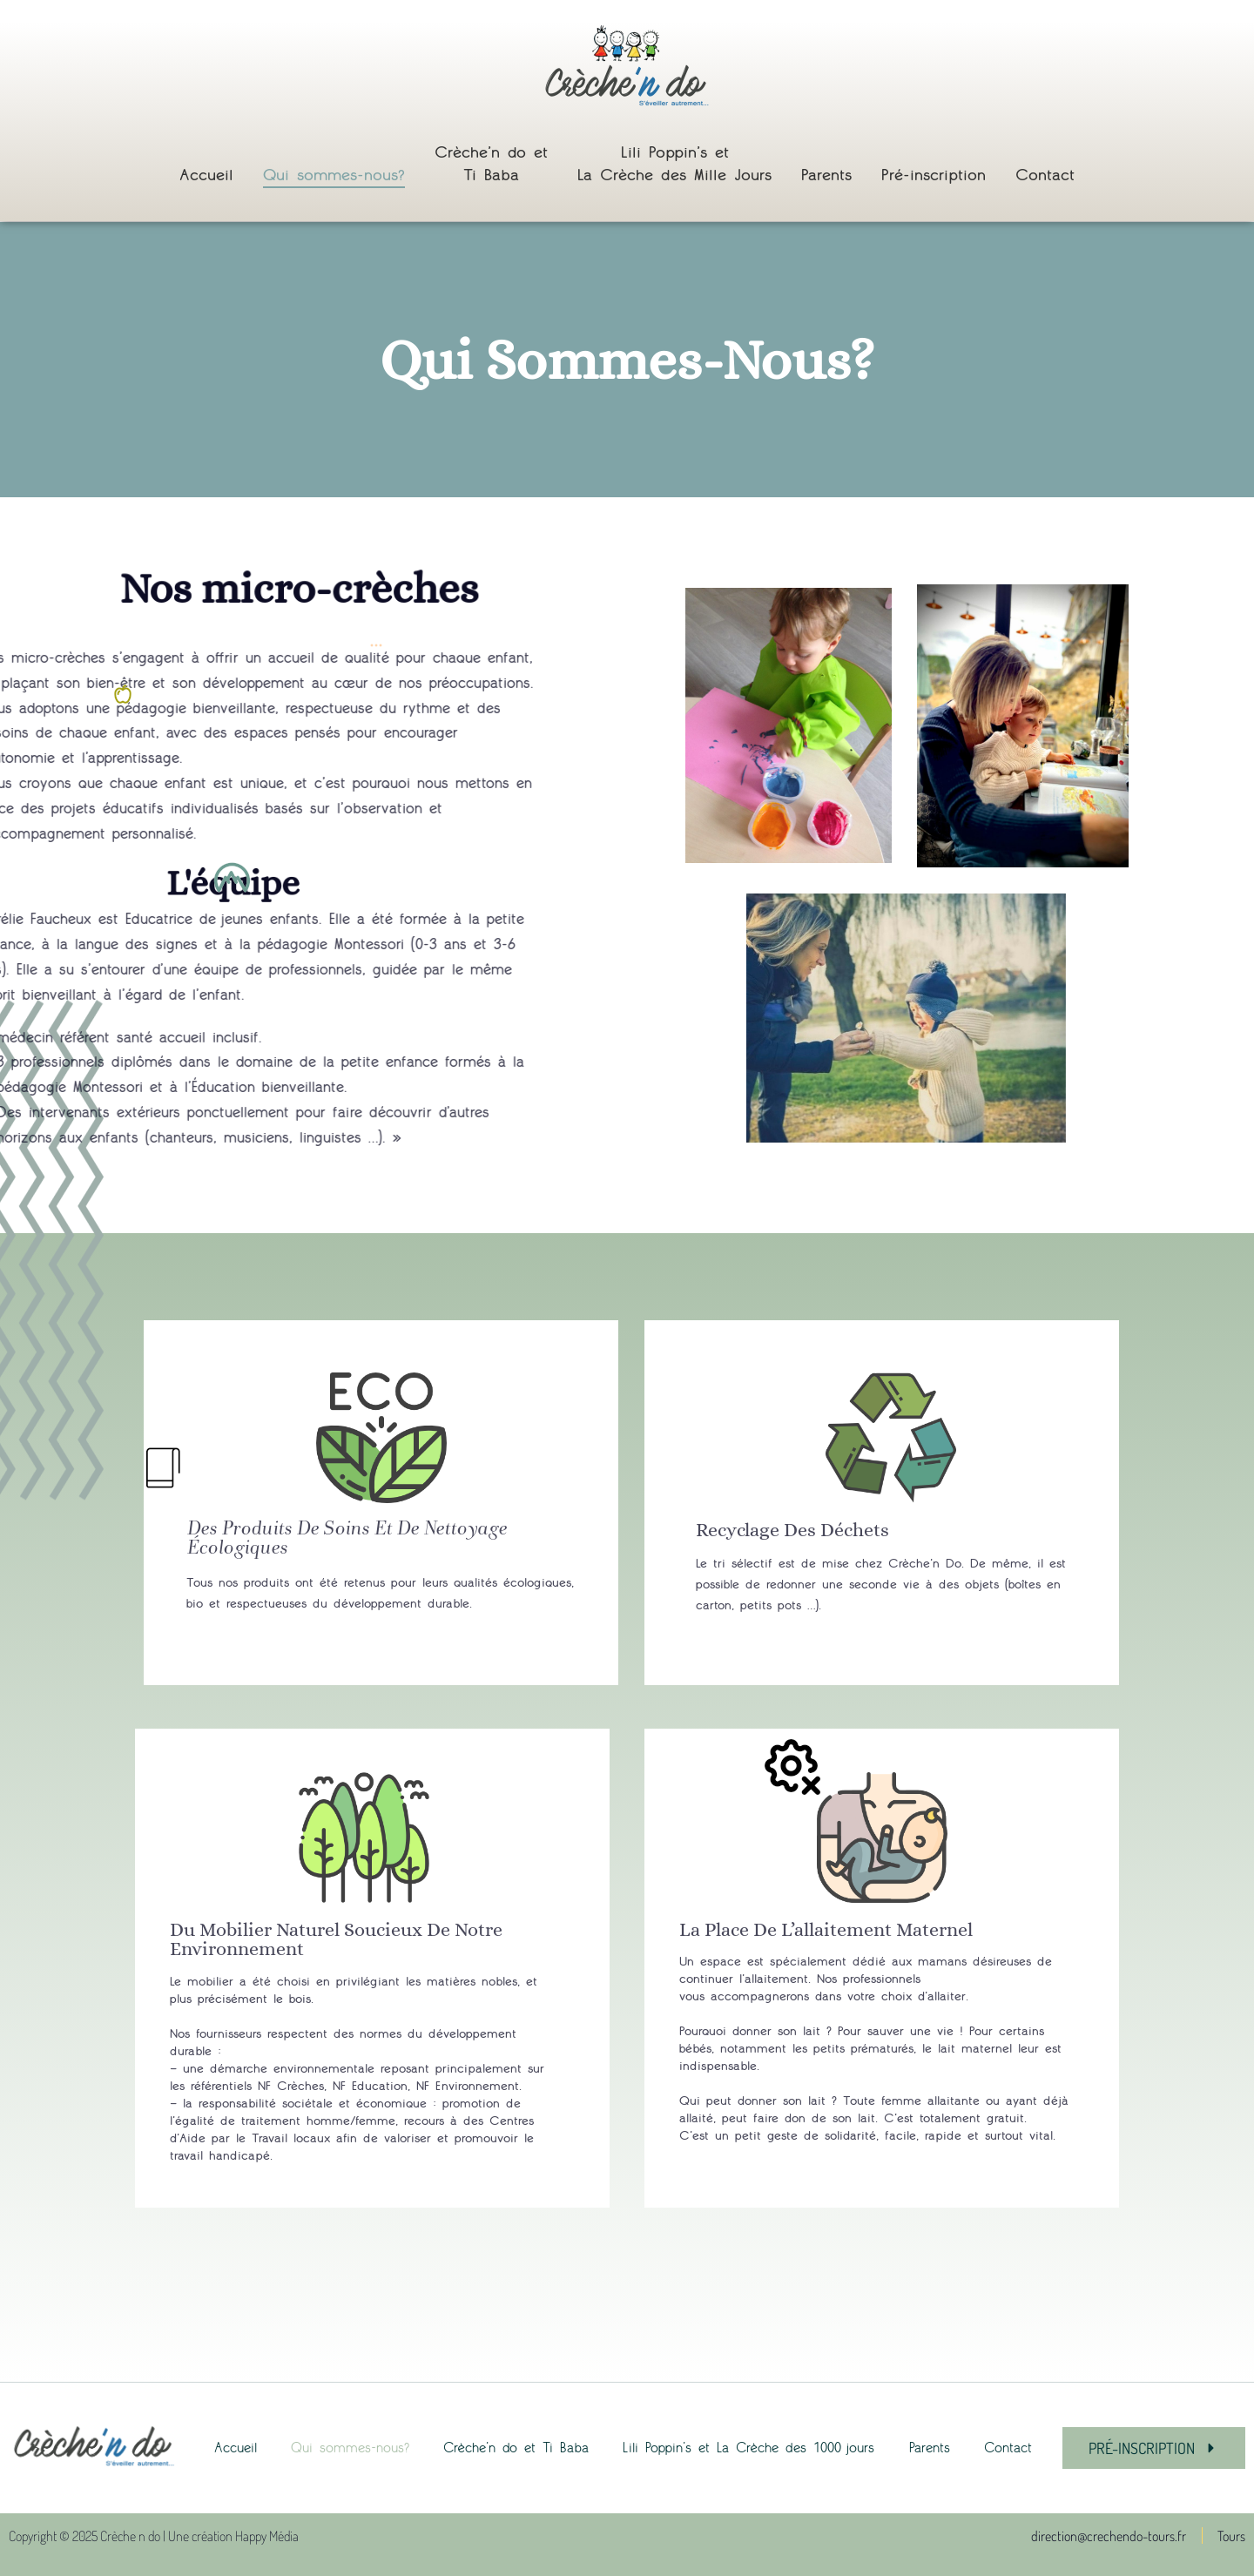 Image resolution: width=1254 pixels, height=2576 pixels. I want to click on connect to NordVPN, so click(232, 877).